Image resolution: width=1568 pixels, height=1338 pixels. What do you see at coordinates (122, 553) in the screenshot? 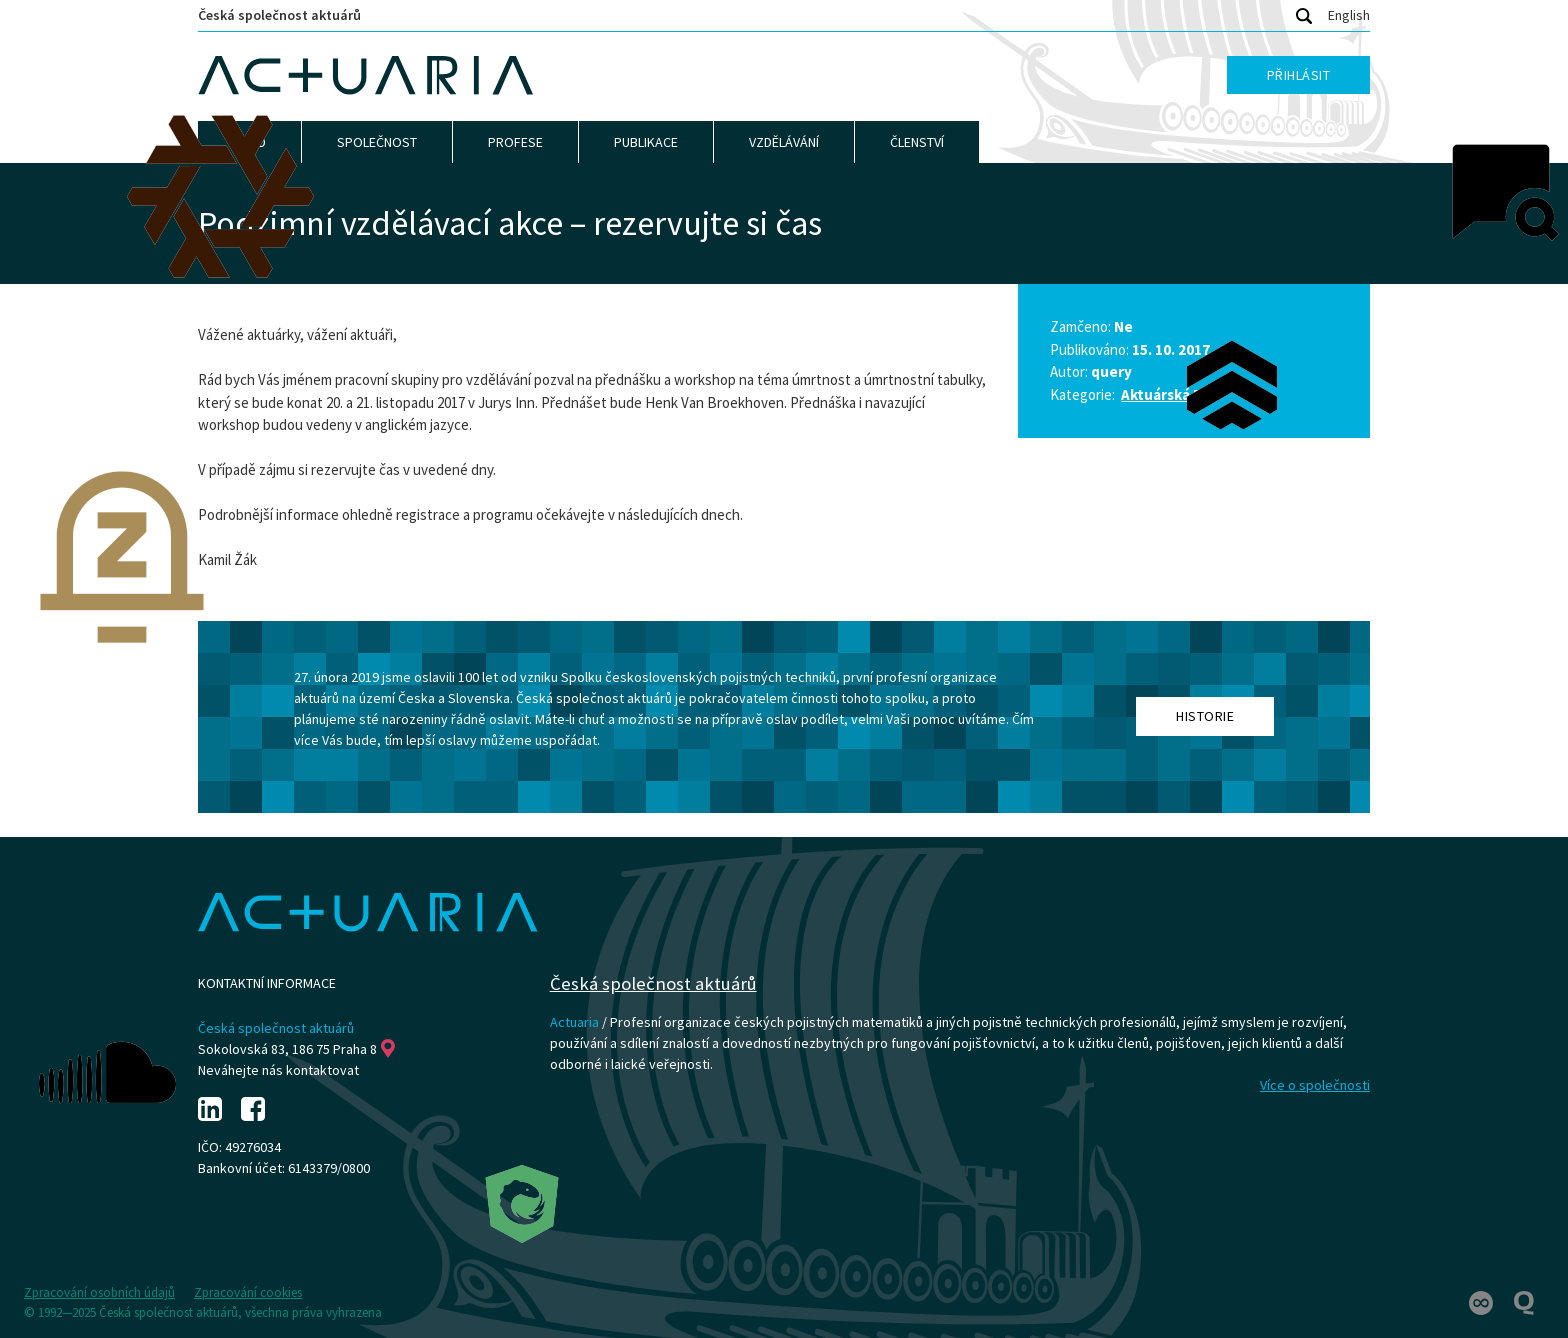
I see `snooze notifications temporarily` at bounding box center [122, 553].